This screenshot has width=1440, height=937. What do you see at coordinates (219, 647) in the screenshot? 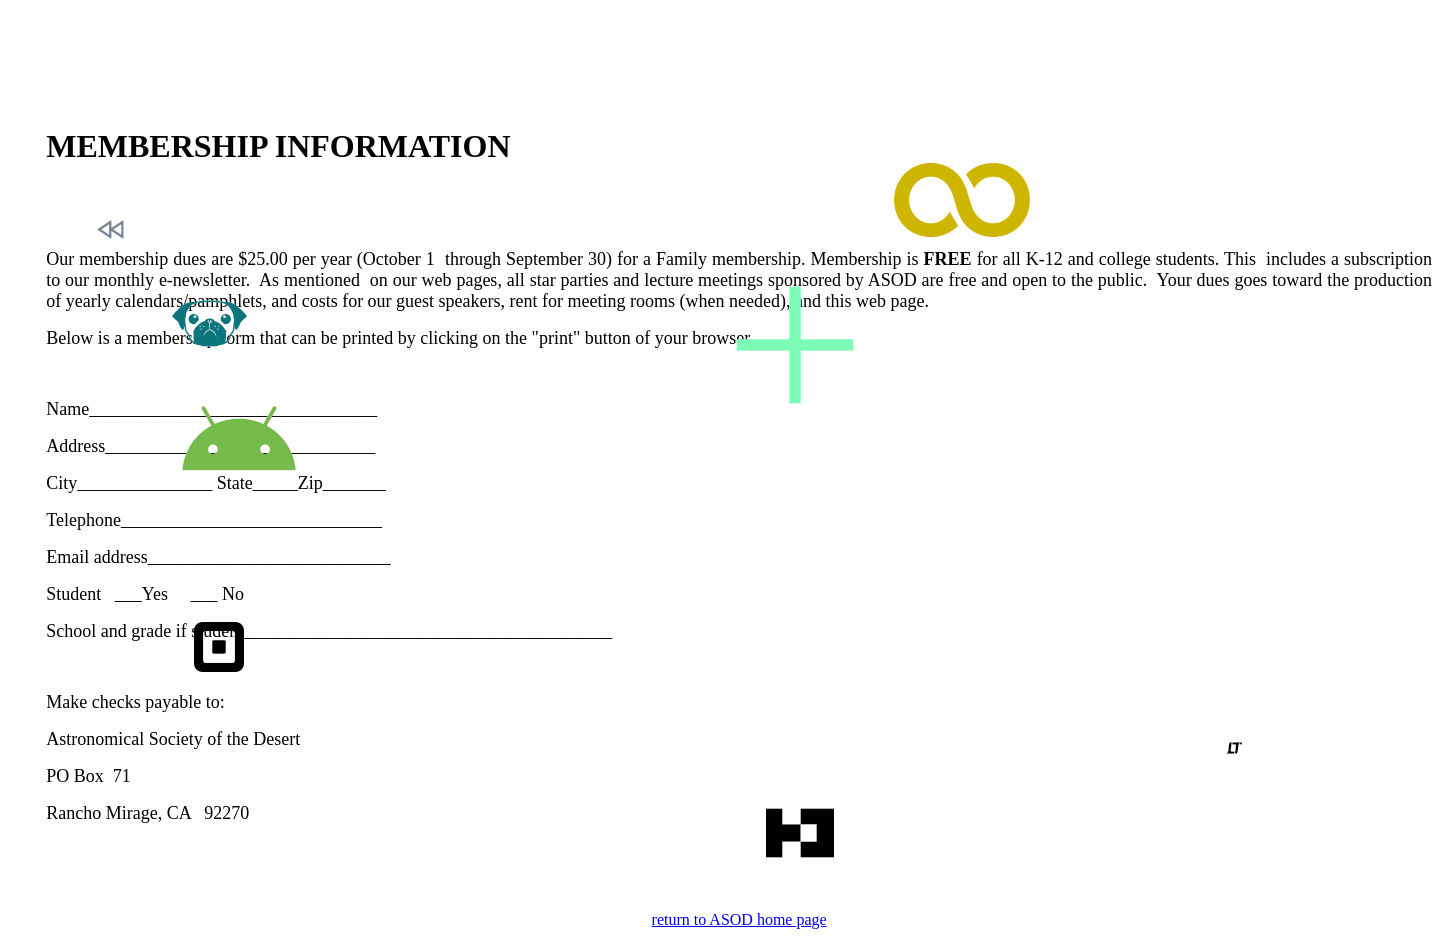
I see `open the Square payment app` at bounding box center [219, 647].